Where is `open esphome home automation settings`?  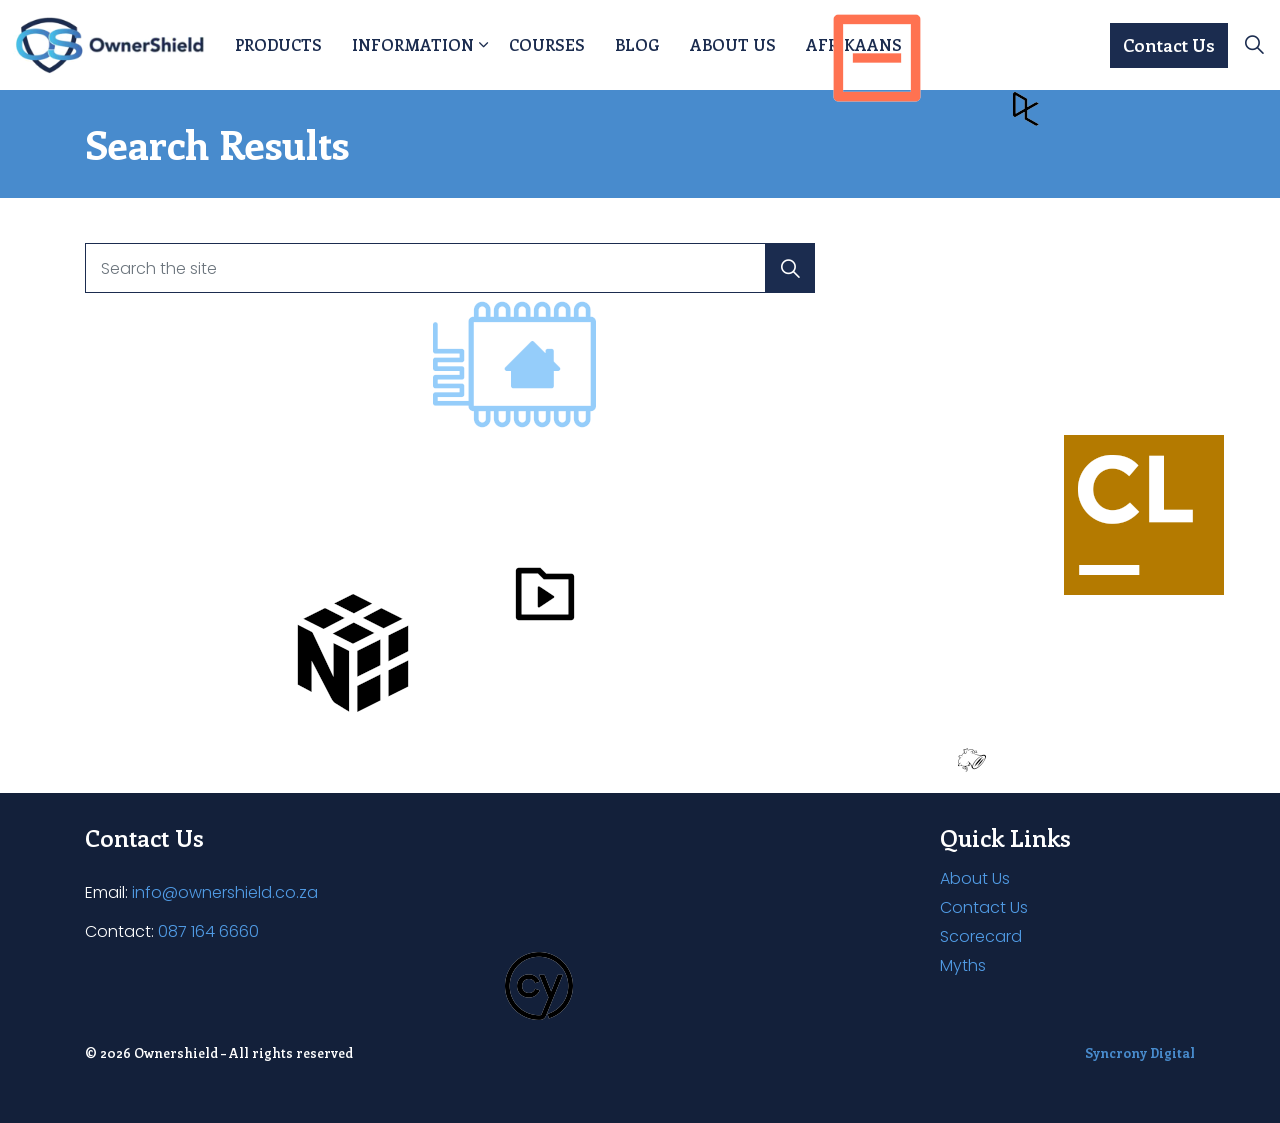
open esphome home automation settings is located at coordinates (514, 364).